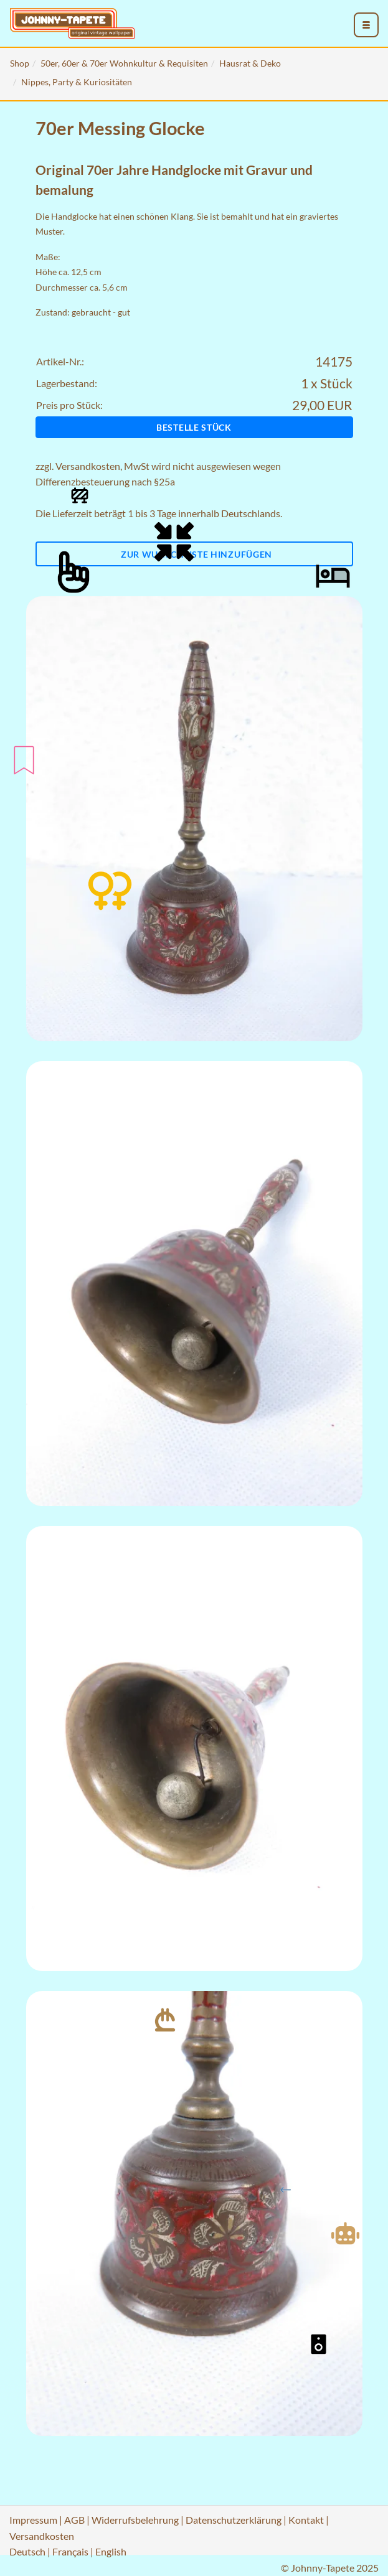 The width and height of the screenshot is (388, 2576). Describe the element at coordinates (345, 2234) in the screenshot. I see `access AI assistant or chatbot features` at that location.